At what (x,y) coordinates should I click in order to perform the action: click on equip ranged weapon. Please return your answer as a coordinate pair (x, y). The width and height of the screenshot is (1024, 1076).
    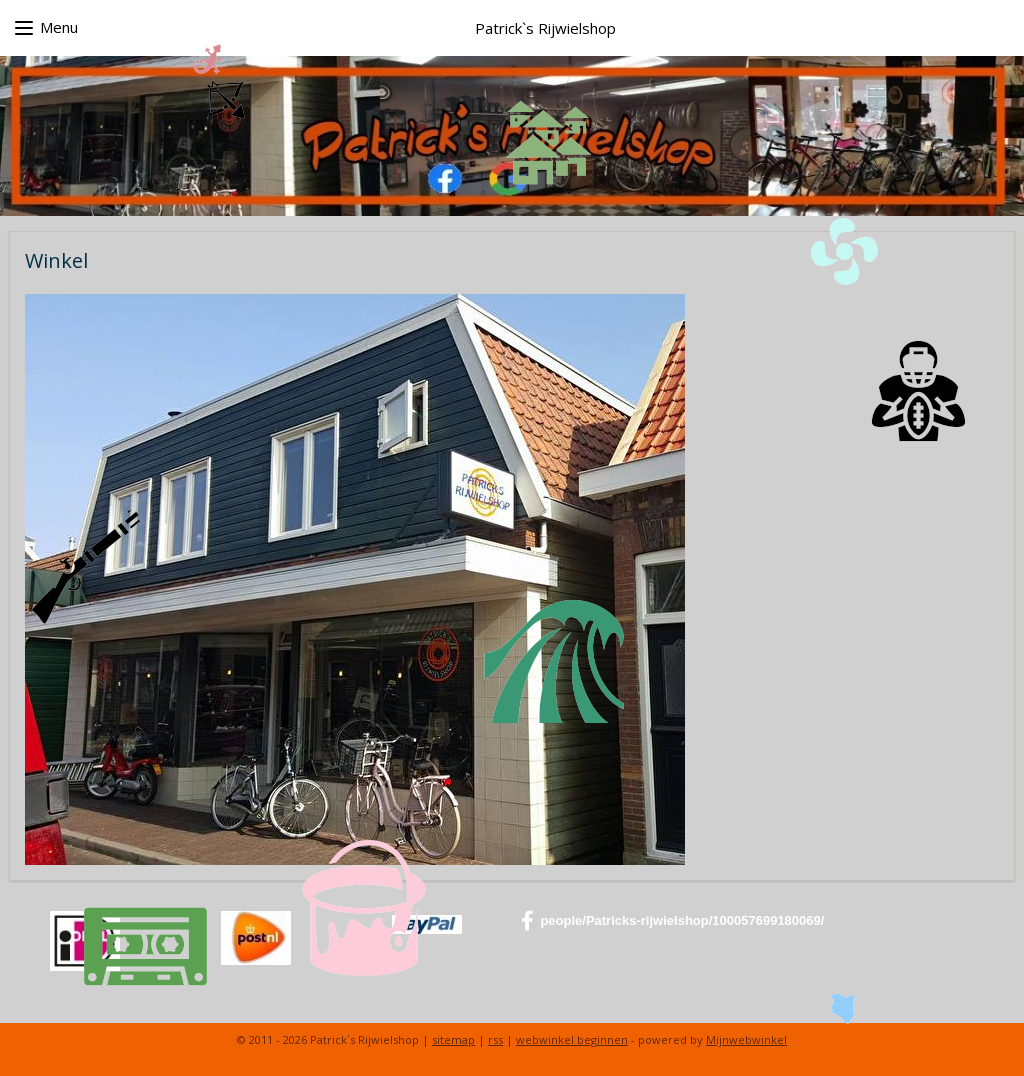
    Looking at the image, I should click on (225, 99).